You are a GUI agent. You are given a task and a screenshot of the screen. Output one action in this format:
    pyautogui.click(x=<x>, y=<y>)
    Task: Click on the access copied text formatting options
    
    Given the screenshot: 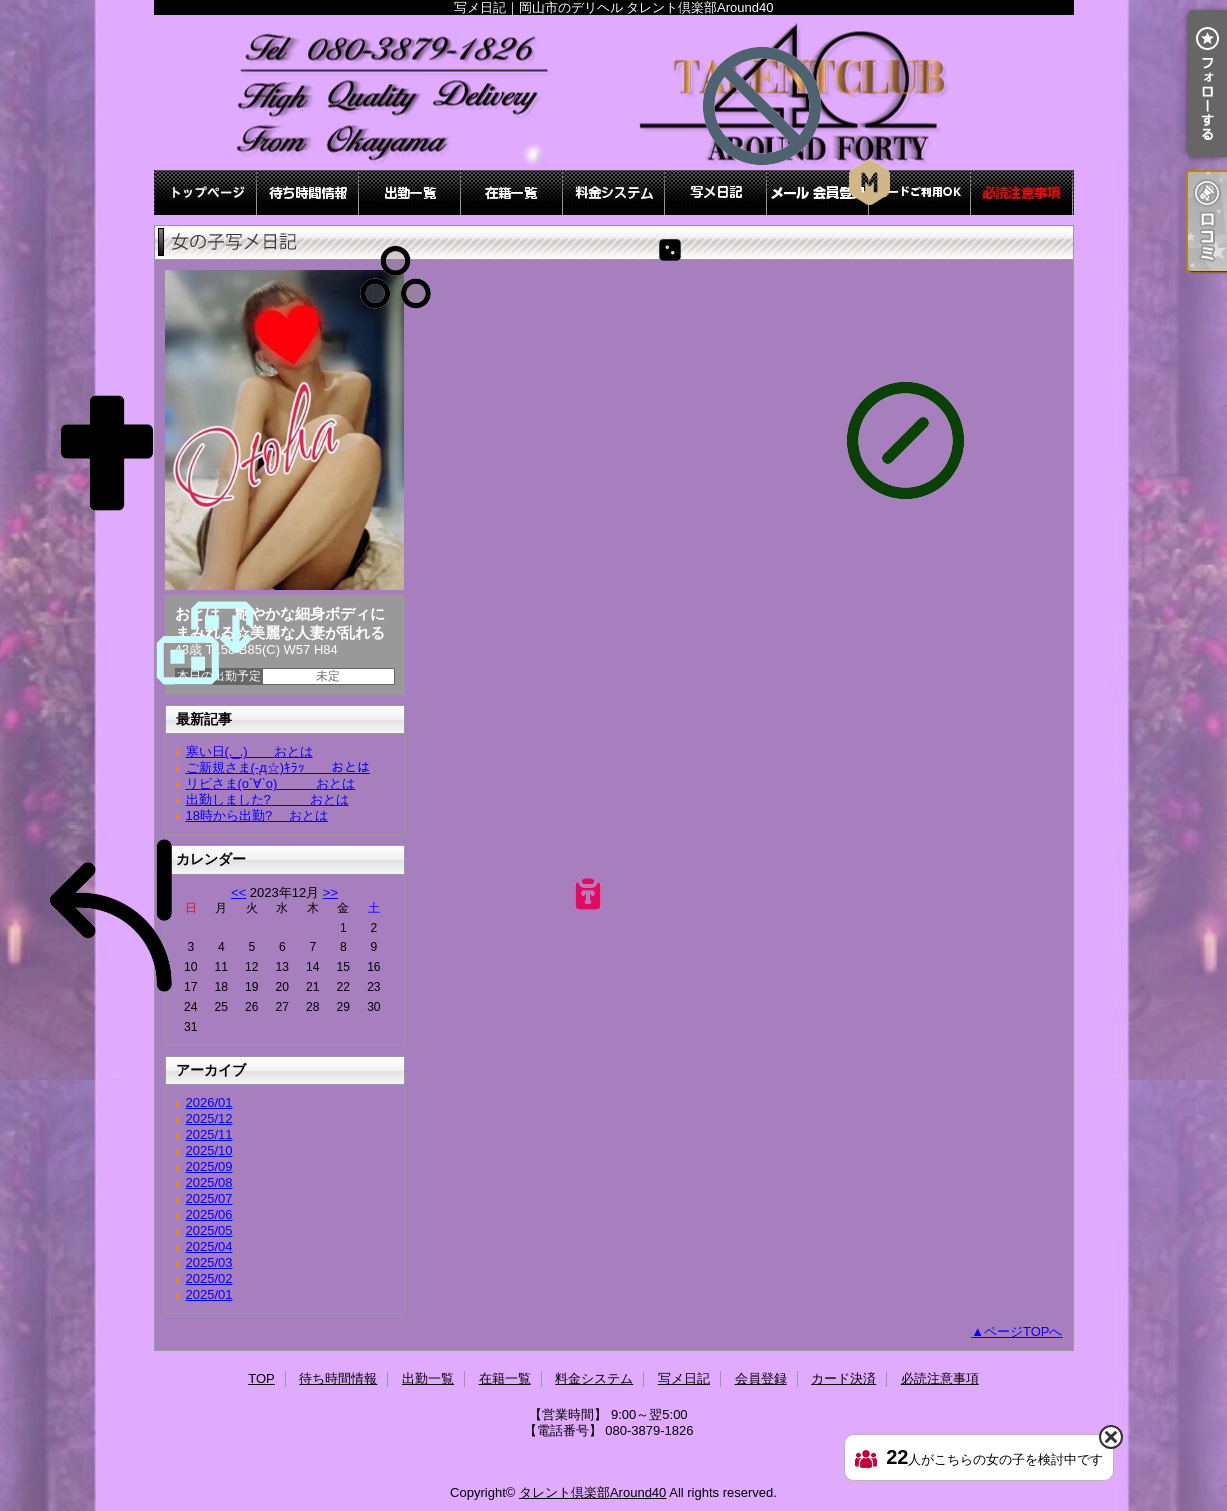 What is the action you would take?
    pyautogui.click(x=588, y=894)
    